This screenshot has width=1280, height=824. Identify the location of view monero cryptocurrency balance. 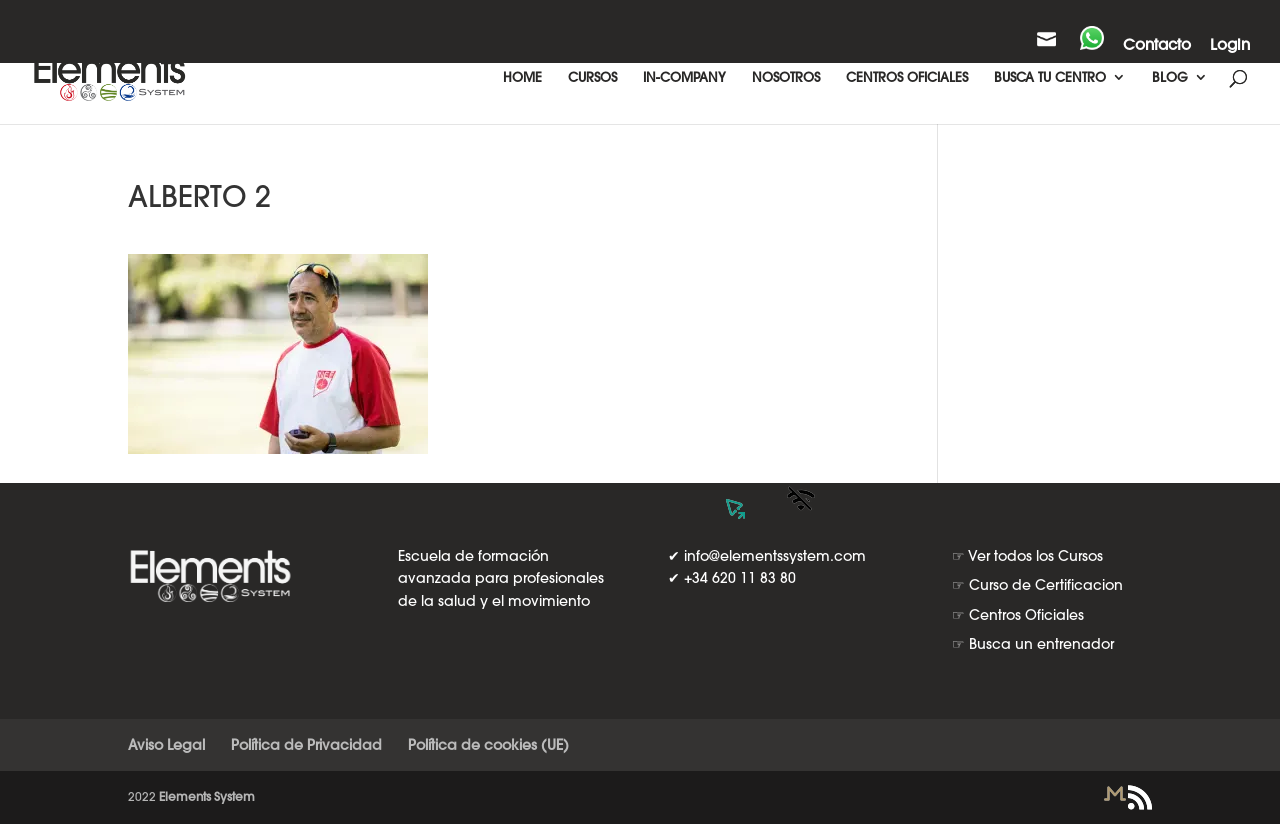
(1115, 793).